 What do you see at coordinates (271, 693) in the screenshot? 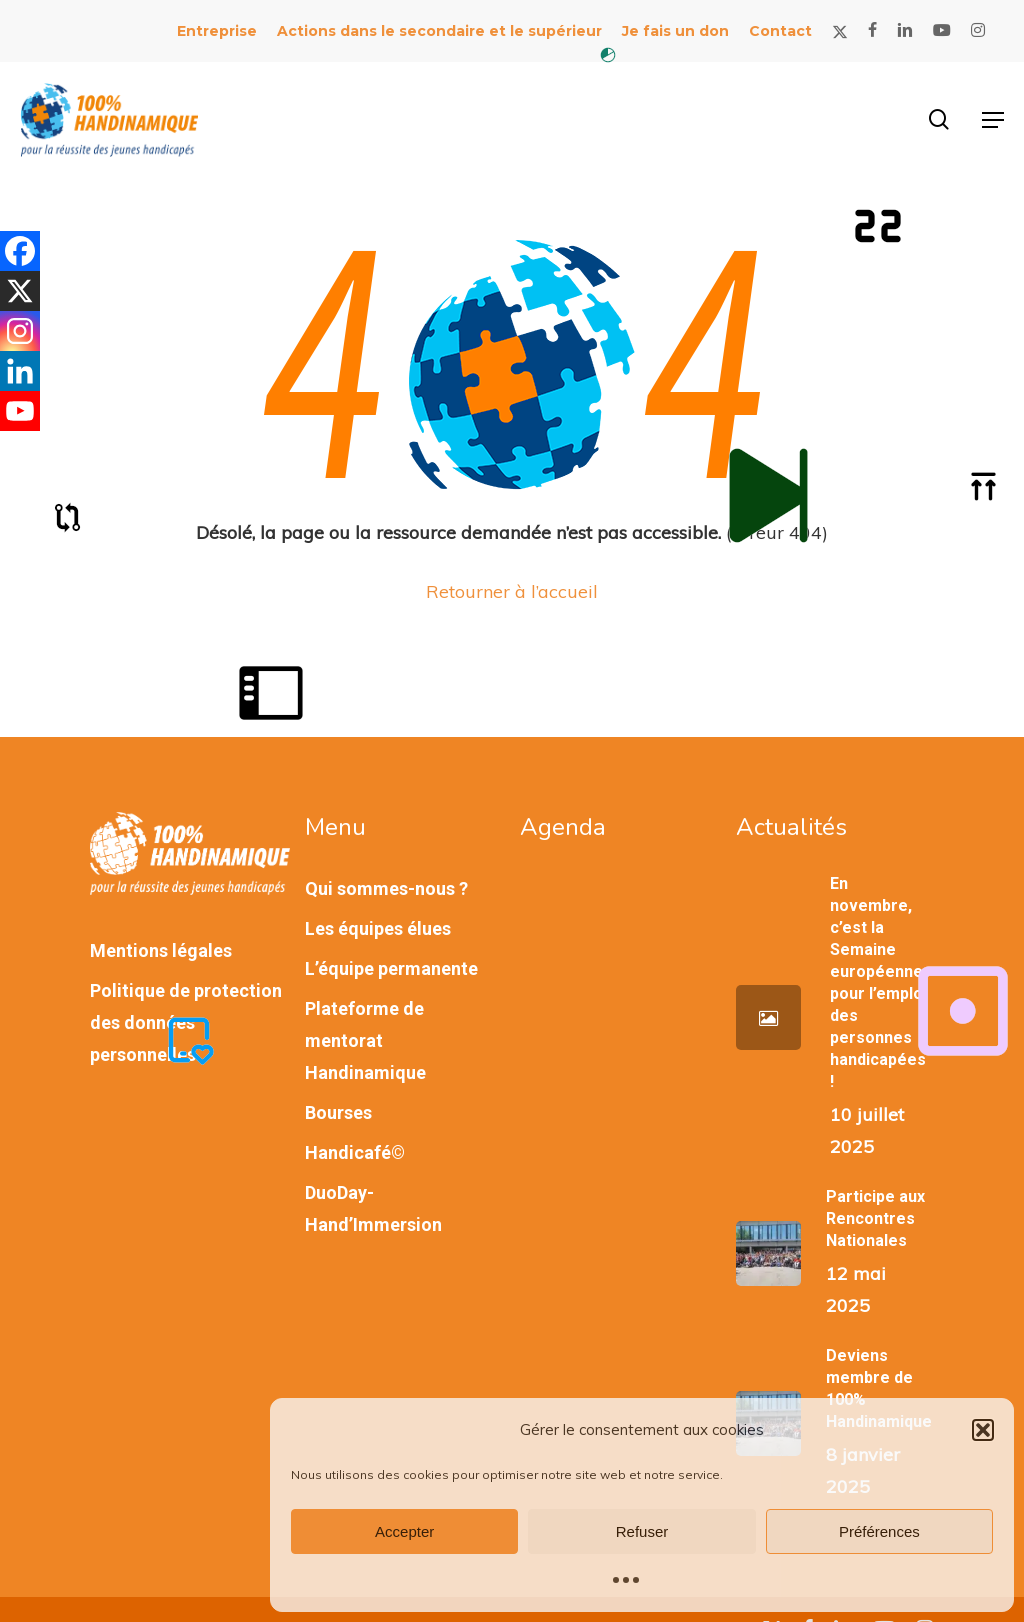
I see `toggle the sidebar panel` at bounding box center [271, 693].